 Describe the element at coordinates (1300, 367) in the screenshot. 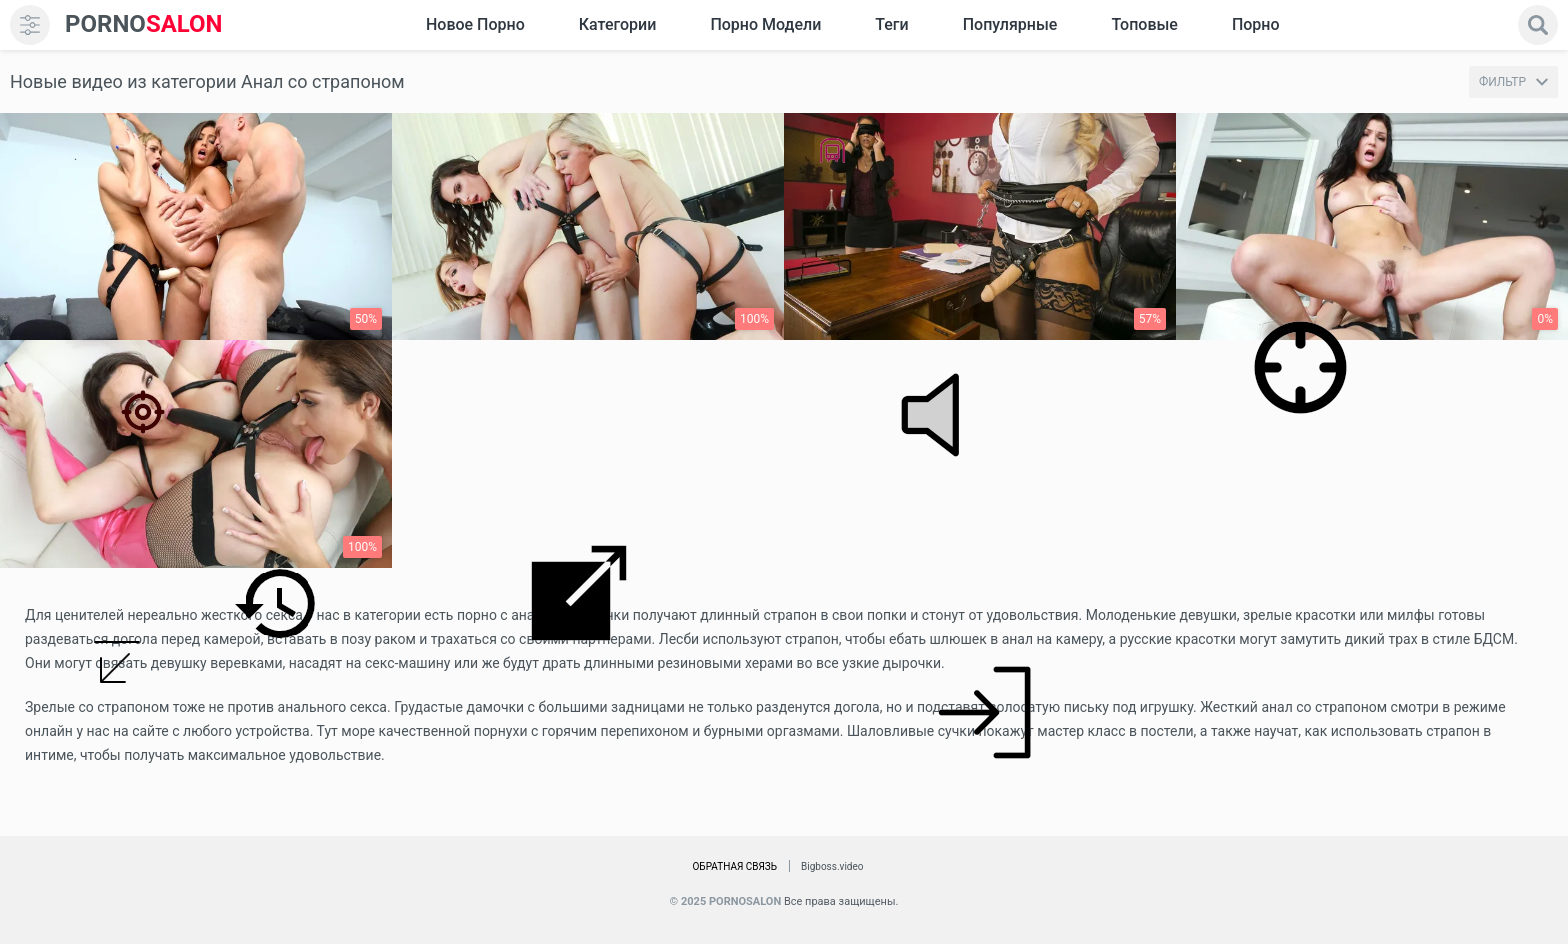

I see `center map on current location` at that location.